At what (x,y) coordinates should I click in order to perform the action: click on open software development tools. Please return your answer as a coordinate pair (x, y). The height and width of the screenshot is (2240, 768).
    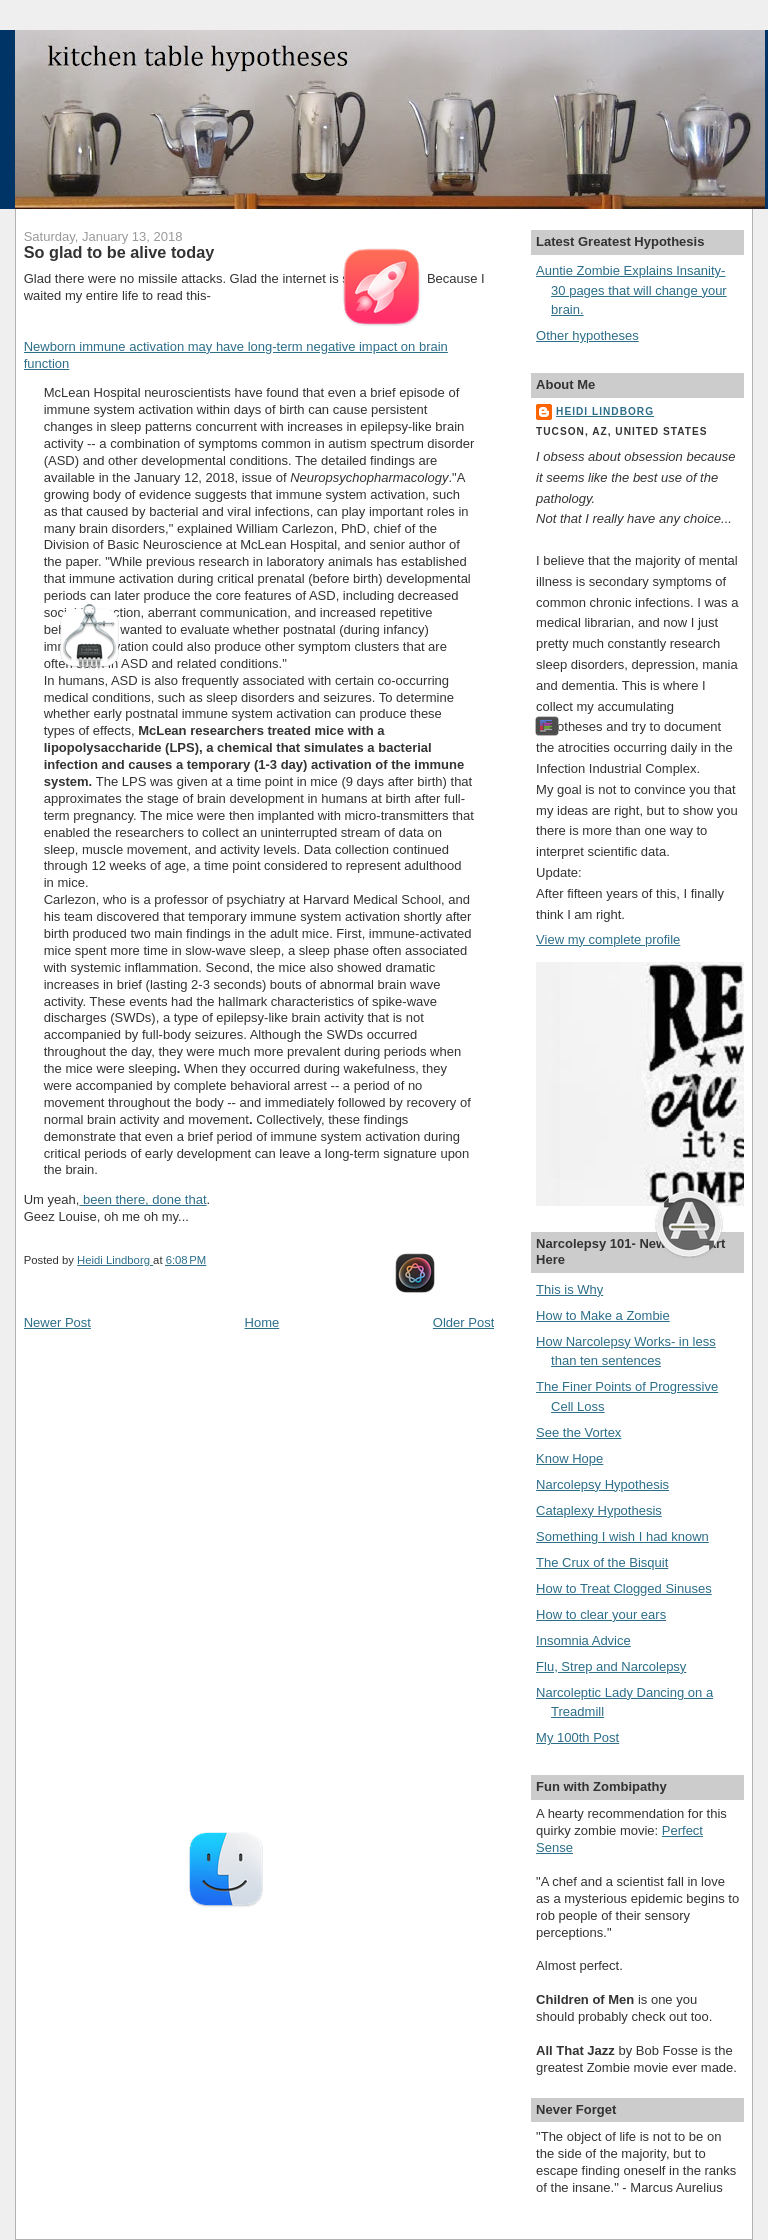
    Looking at the image, I should click on (547, 726).